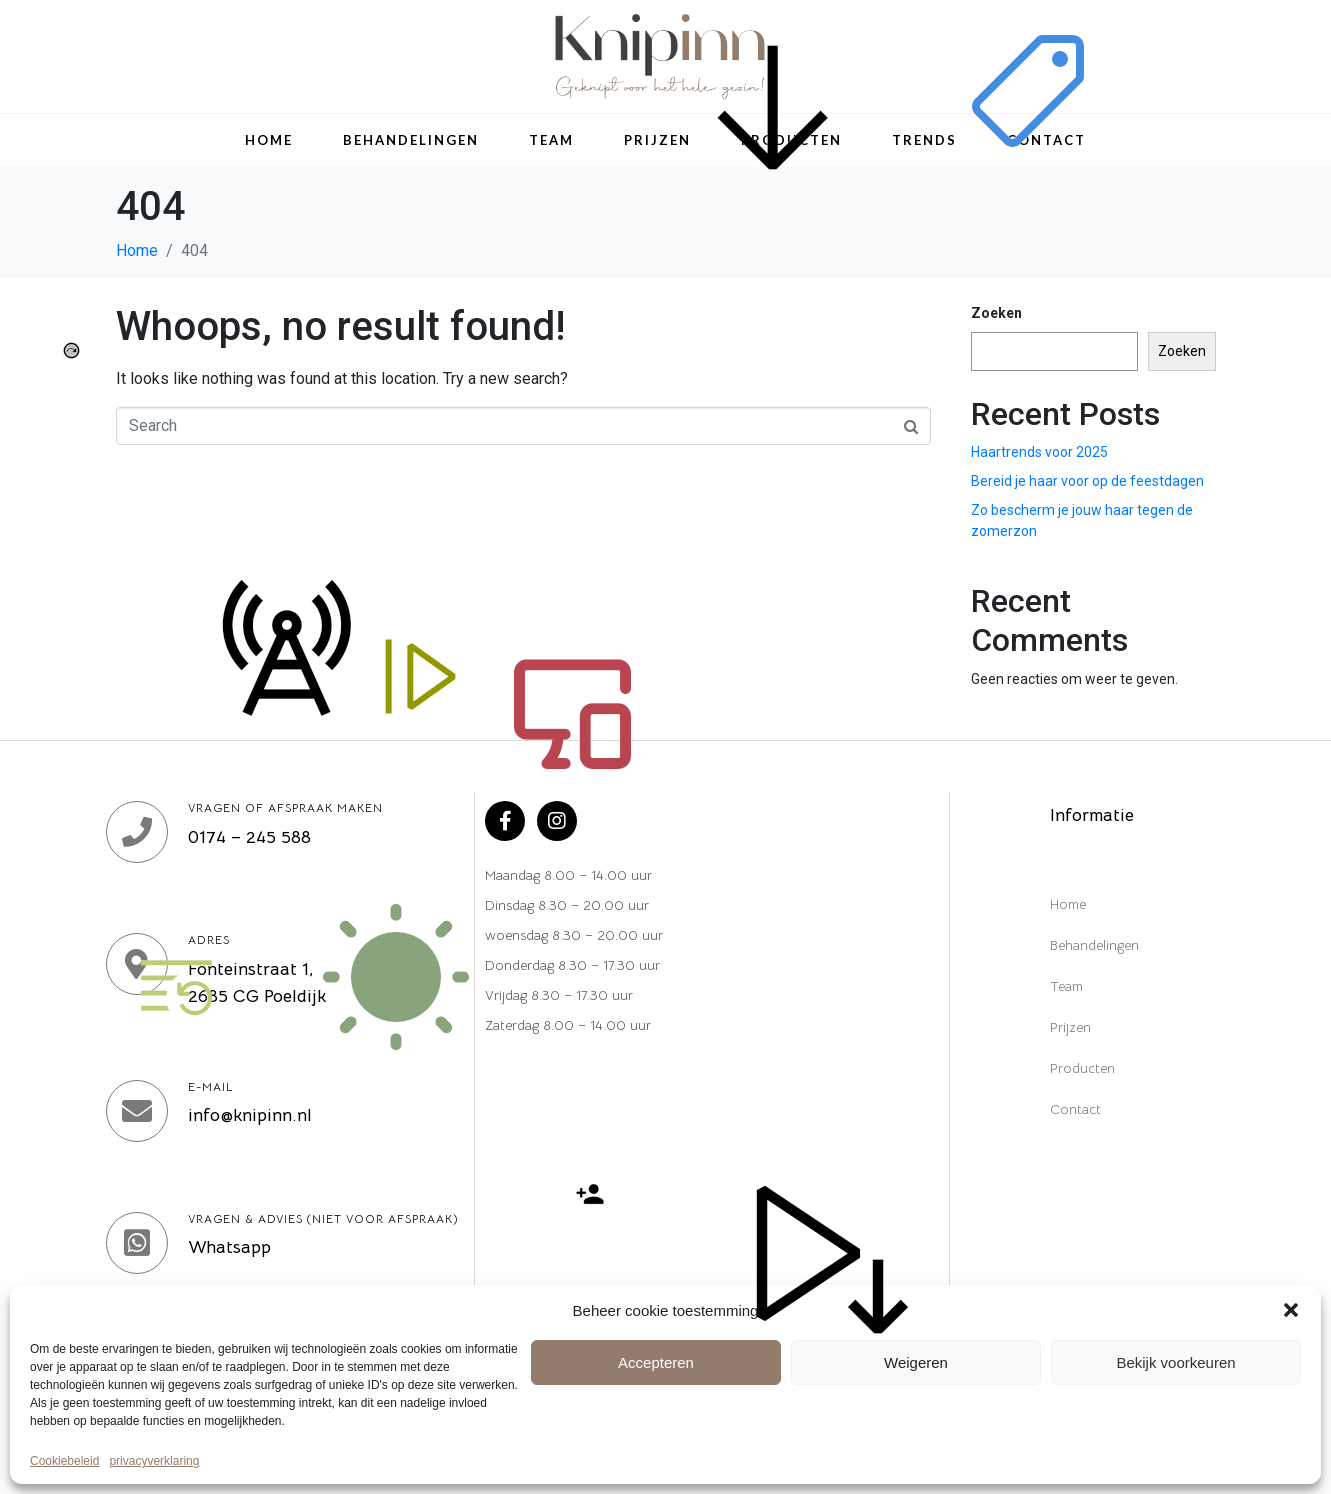 This screenshot has width=1331, height=1494. Describe the element at coordinates (830, 1259) in the screenshot. I see `run code below current selection` at that location.